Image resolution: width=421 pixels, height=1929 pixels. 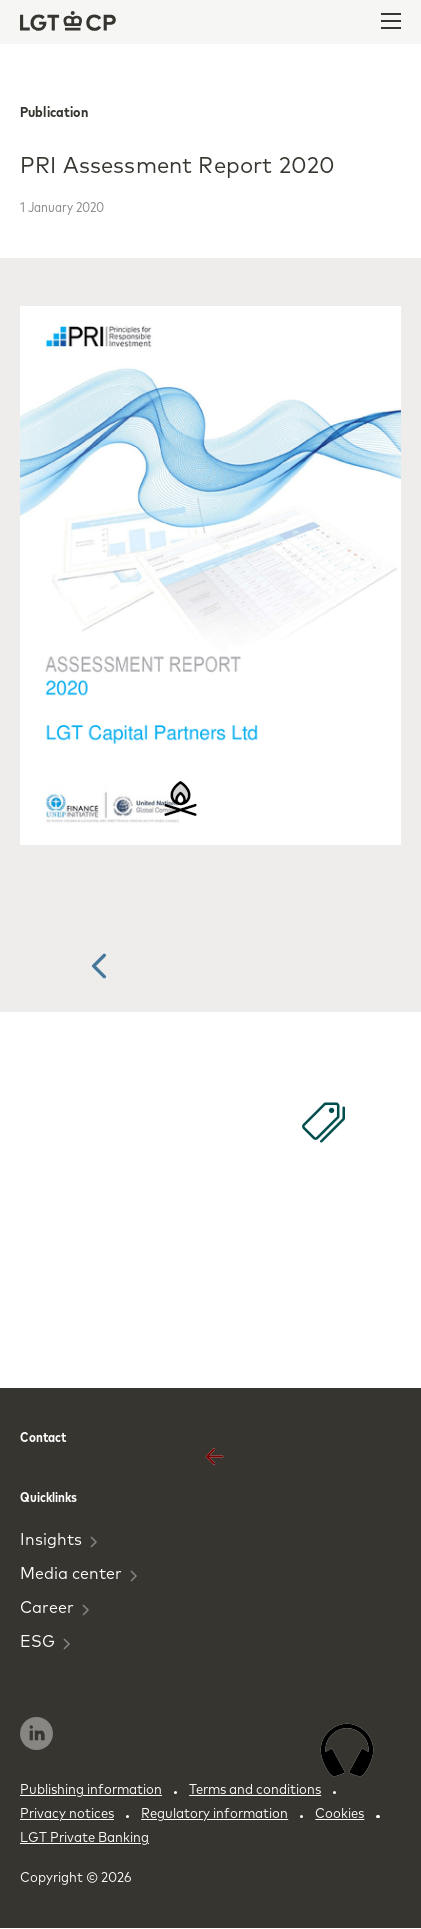 What do you see at coordinates (99, 966) in the screenshot?
I see `go back to the previous screen` at bounding box center [99, 966].